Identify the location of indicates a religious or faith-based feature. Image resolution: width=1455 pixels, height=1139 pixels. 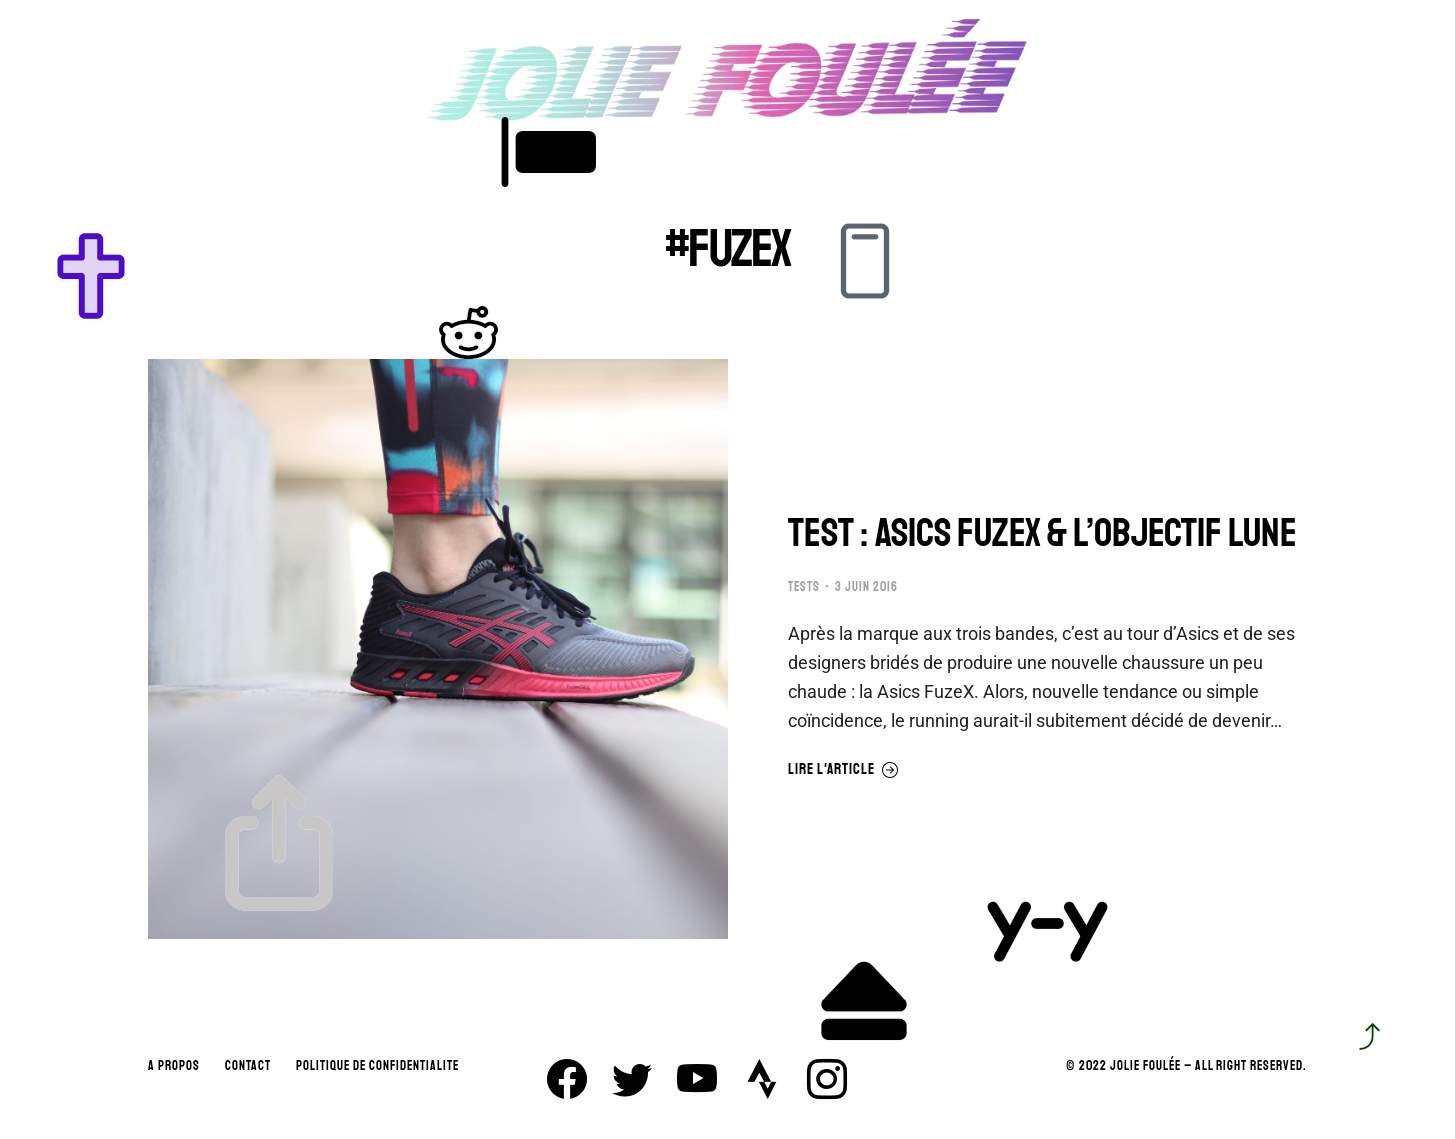
(91, 276).